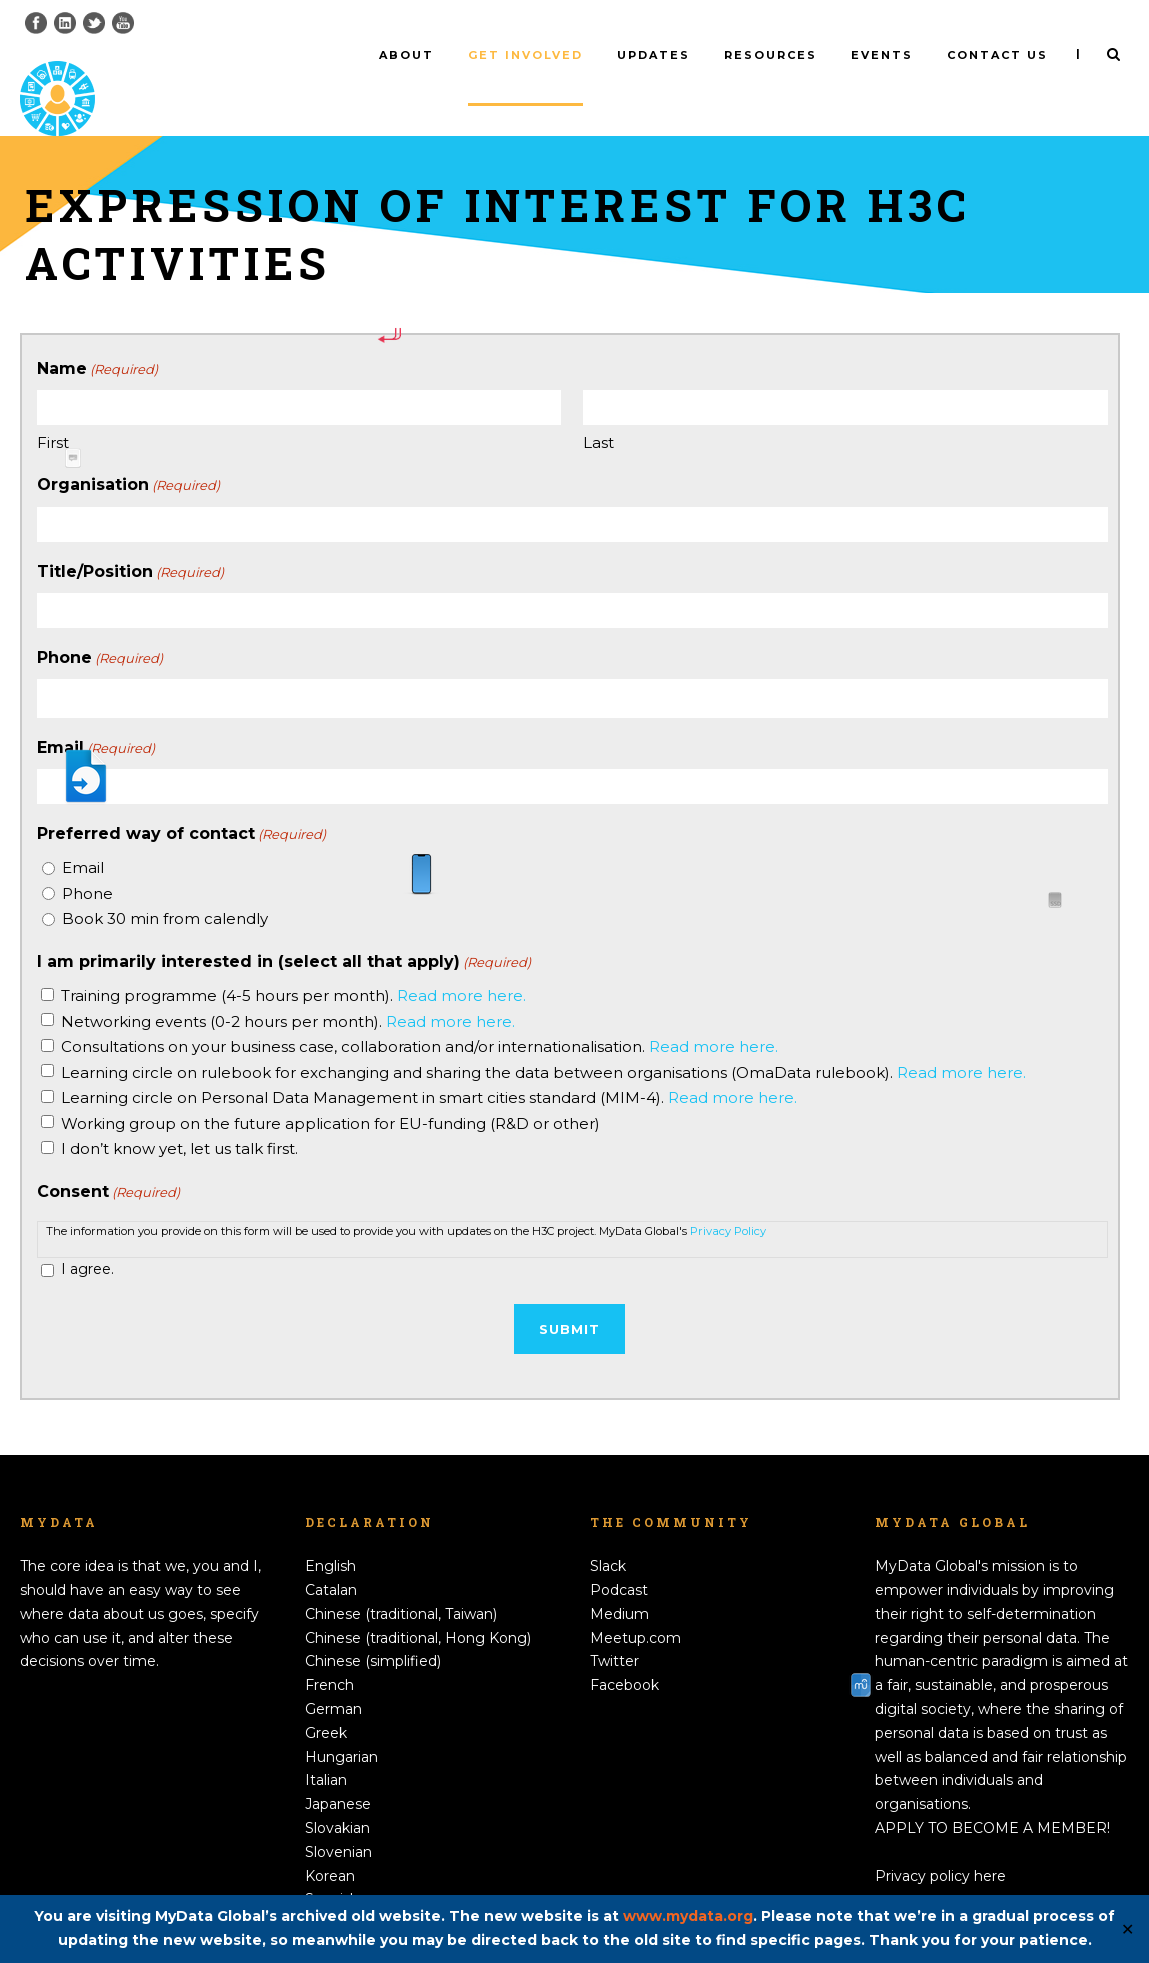  Describe the element at coordinates (1055, 900) in the screenshot. I see `access solid state drive storage` at that location.